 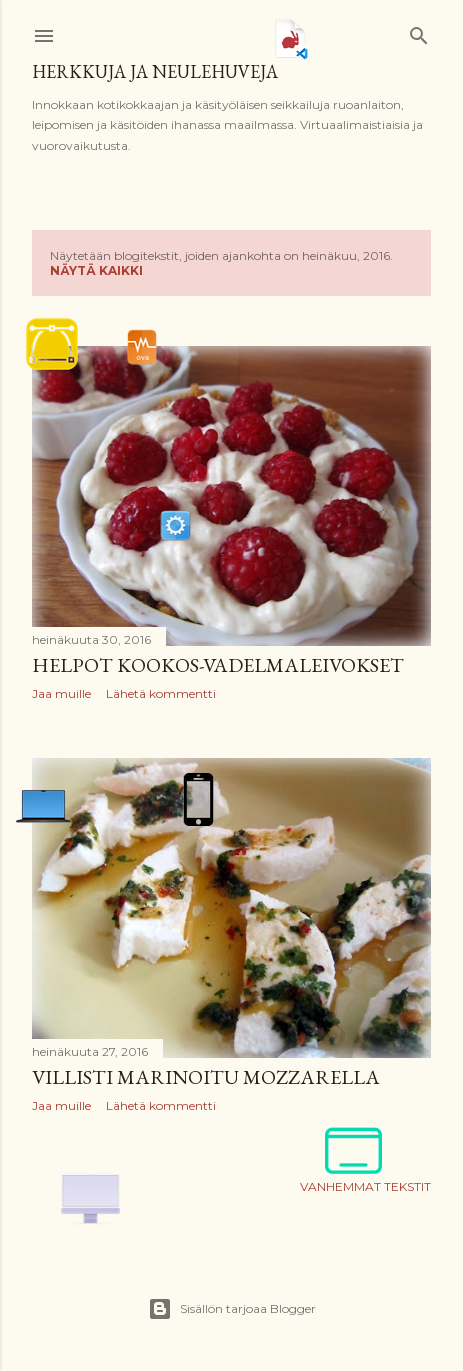 What do you see at coordinates (43, 804) in the screenshot?
I see `indicates a macbook pro 16-inch device in system settings` at bounding box center [43, 804].